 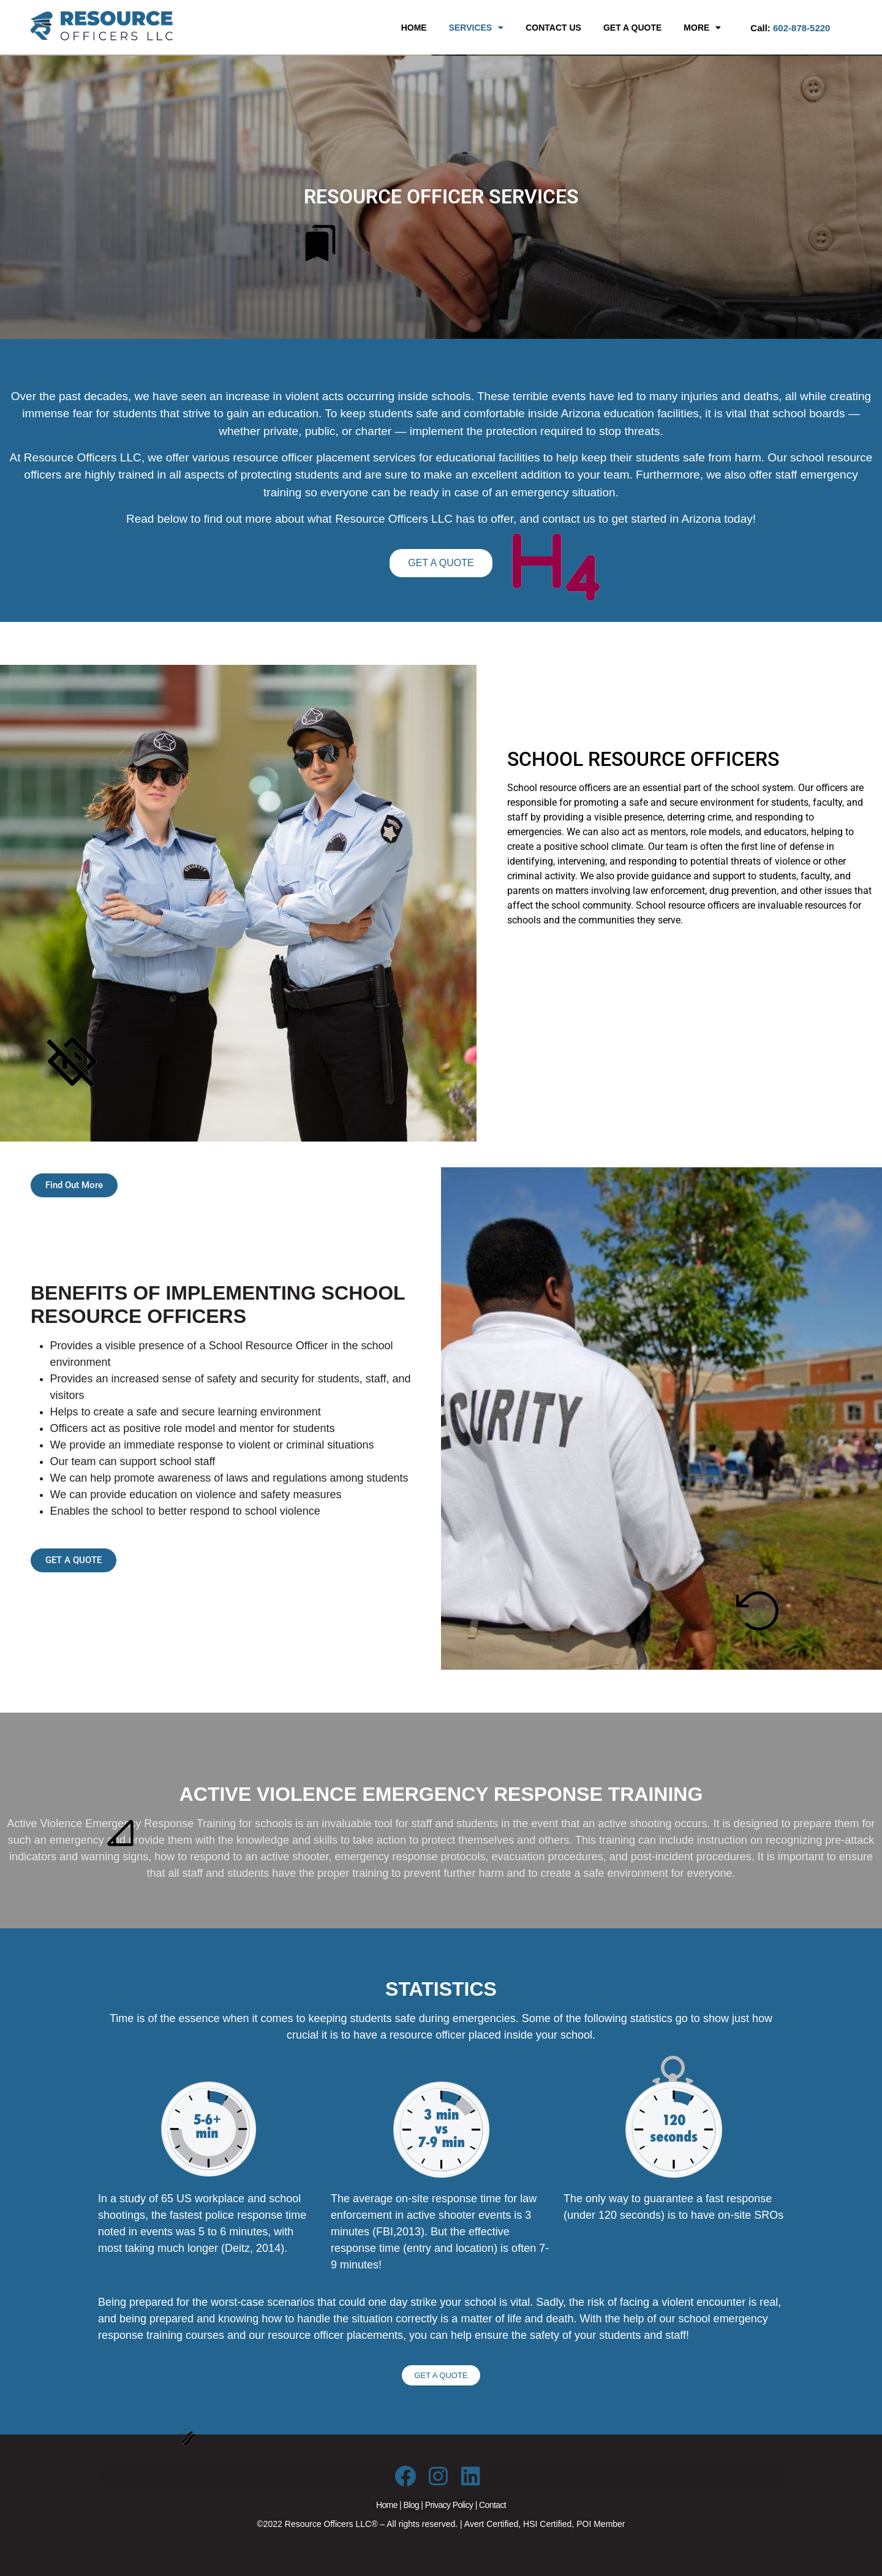 I want to click on view your saved bookmarks, so click(x=320, y=243).